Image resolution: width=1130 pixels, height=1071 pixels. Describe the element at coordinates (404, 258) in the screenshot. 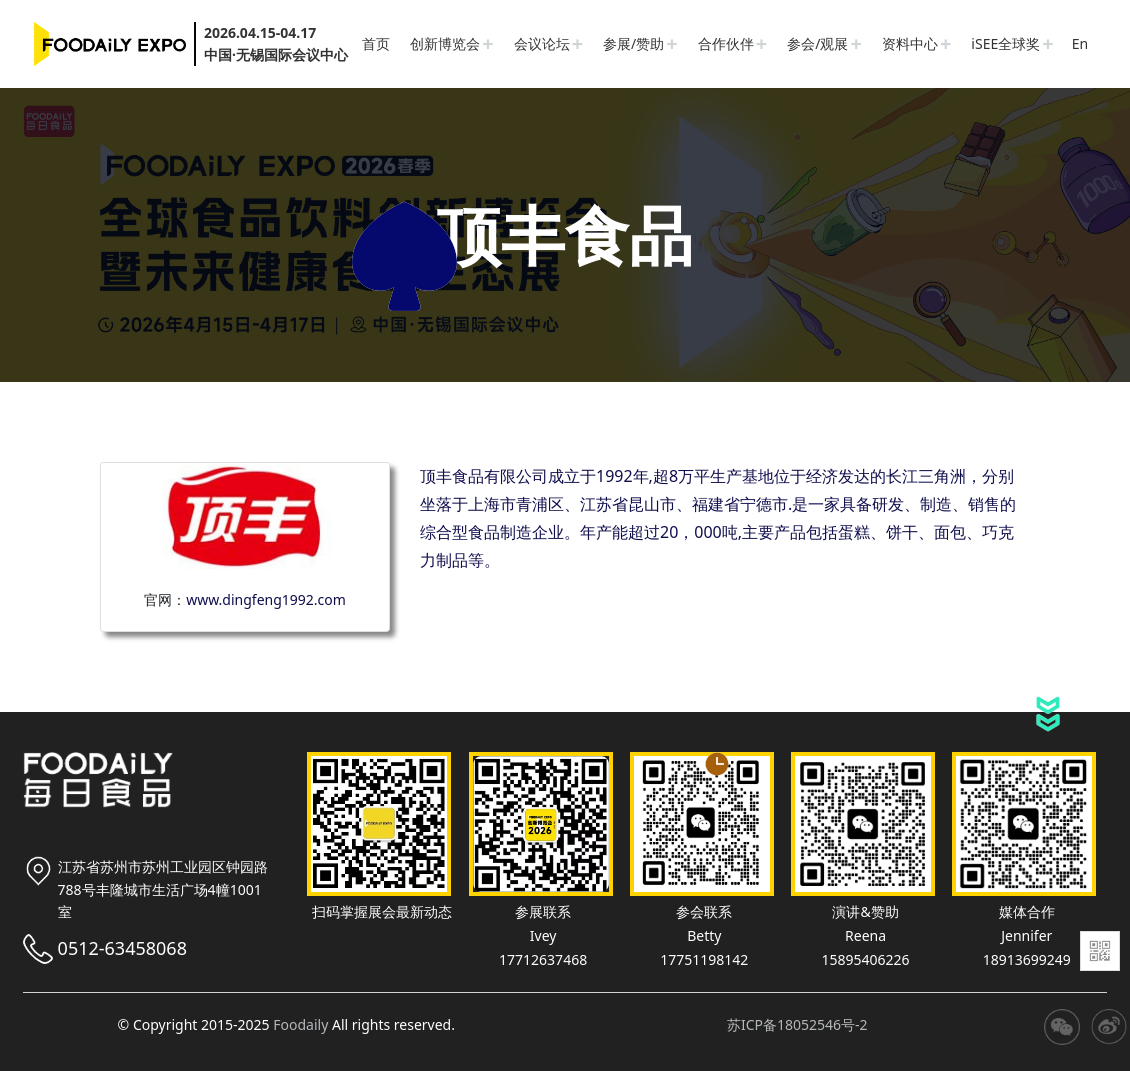

I see `play card games or access a cards app` at that location.